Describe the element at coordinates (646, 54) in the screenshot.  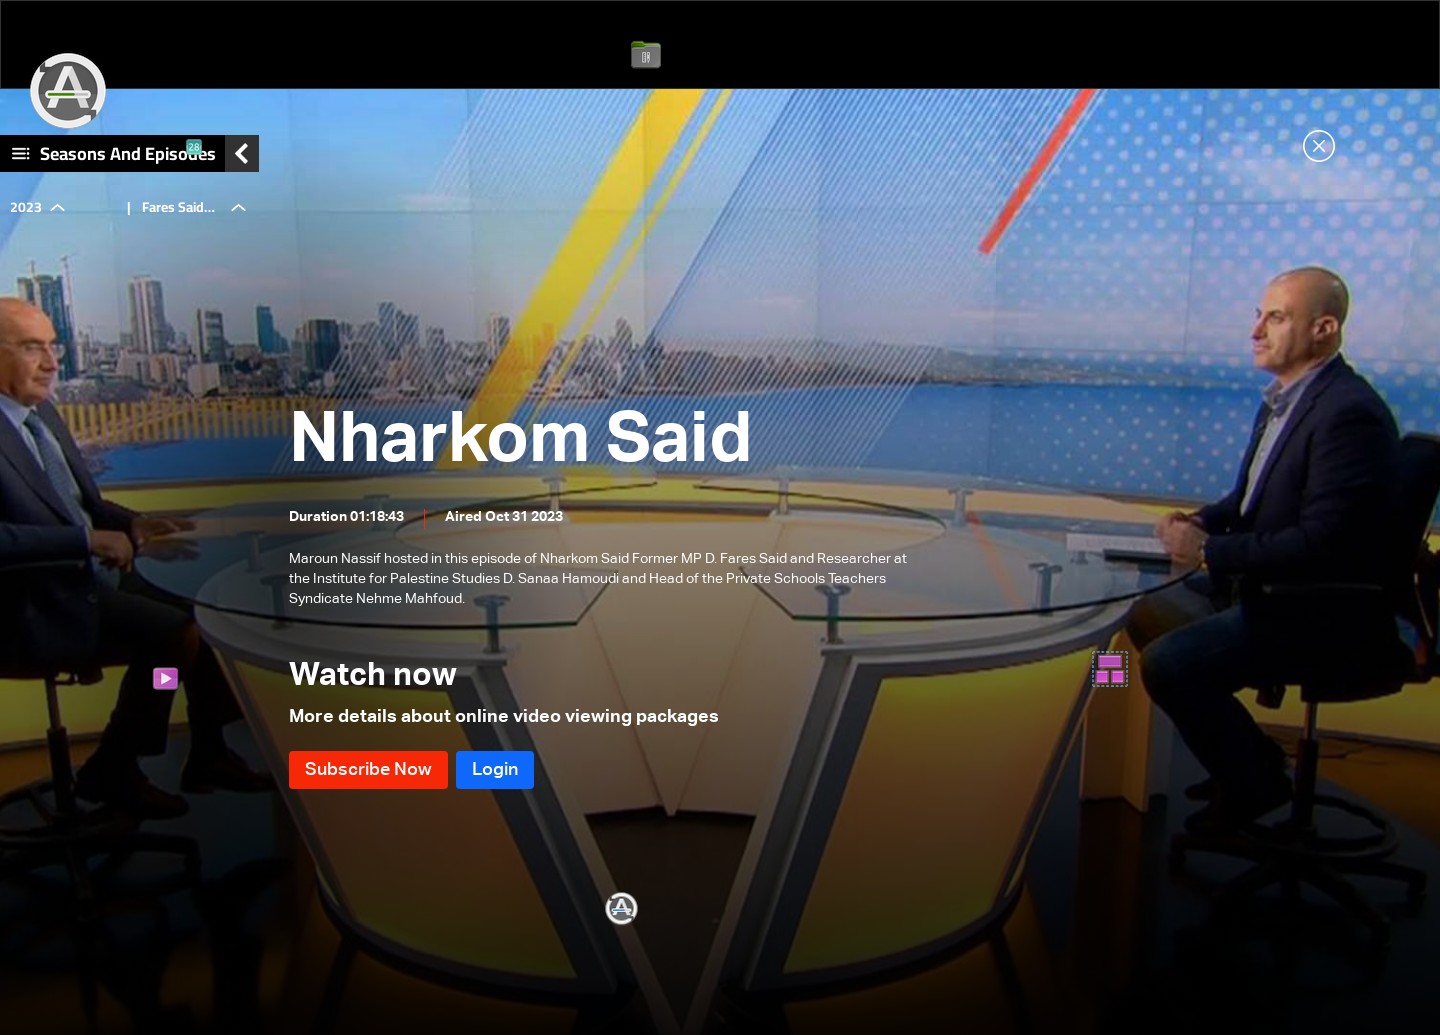
I see `open templates folder` at that location.